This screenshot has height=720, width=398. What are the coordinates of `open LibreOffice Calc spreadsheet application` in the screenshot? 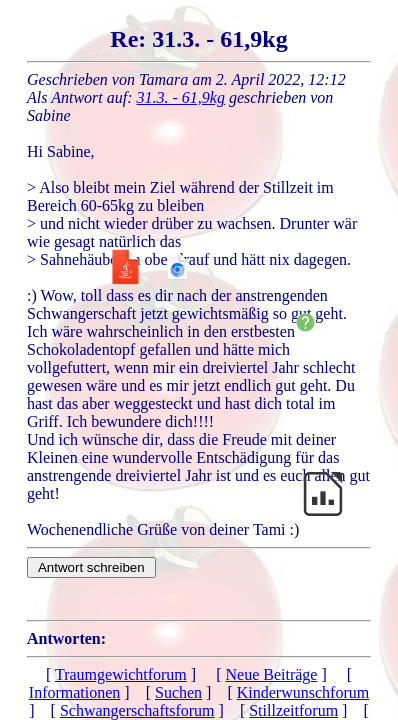 It's located at (323, 494).